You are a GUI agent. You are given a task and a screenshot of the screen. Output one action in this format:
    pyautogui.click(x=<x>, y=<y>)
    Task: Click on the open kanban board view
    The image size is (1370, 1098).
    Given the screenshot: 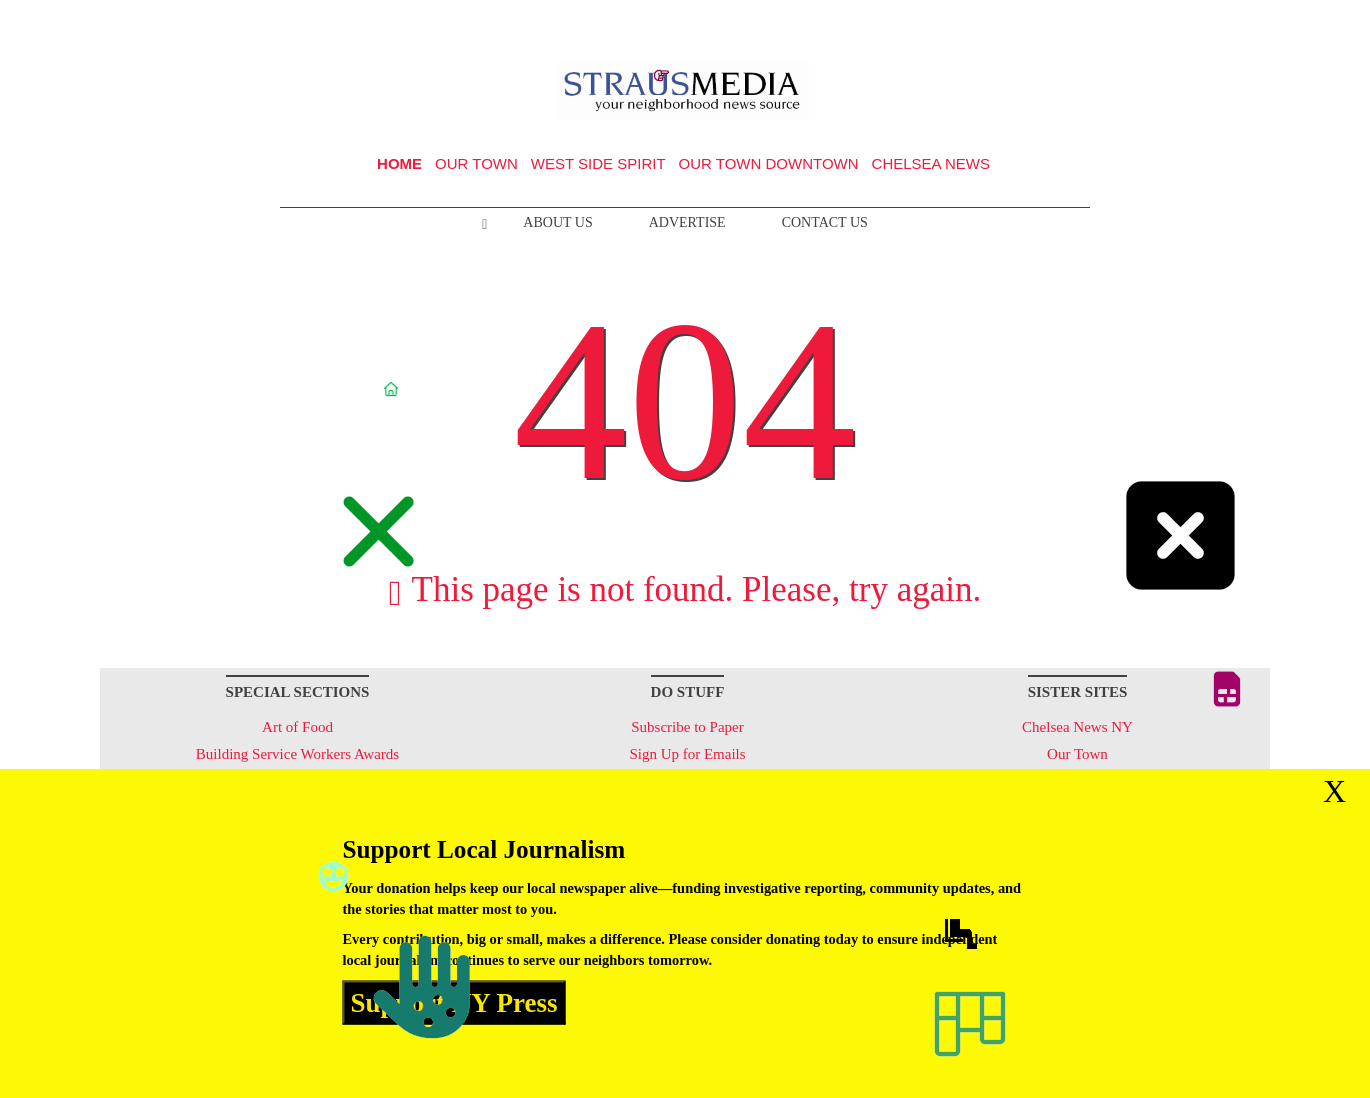 What is the action you would take?
    pyautogui.click(x=970, y=1021)
    